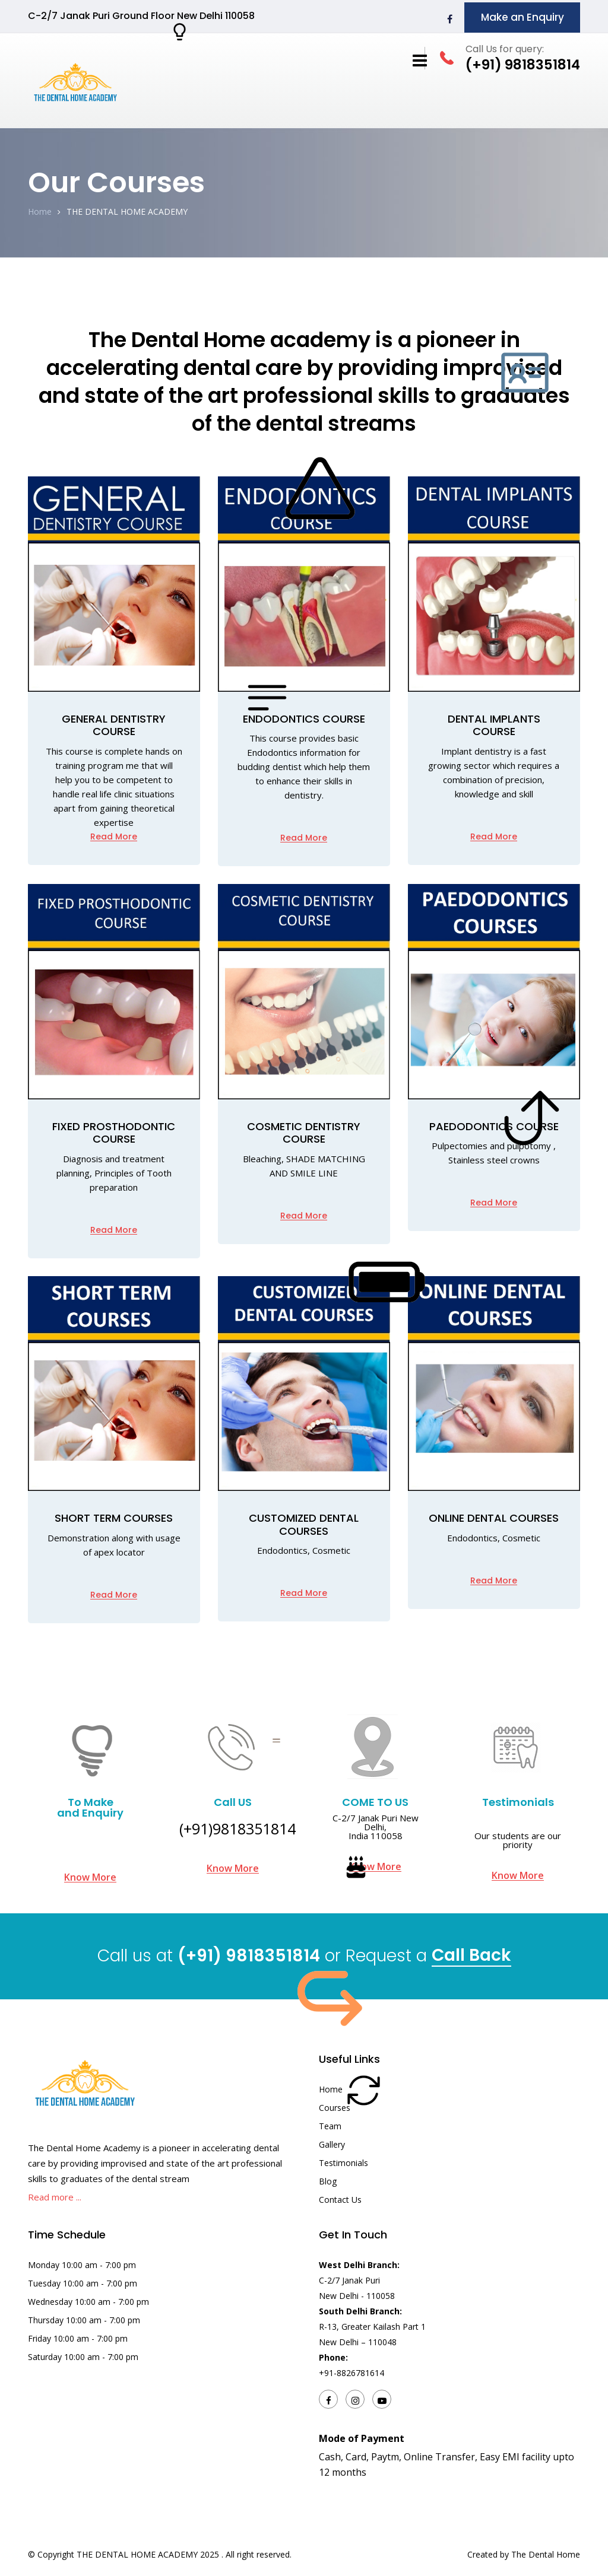  I want to click on view profile or account information, so click(525, 373).